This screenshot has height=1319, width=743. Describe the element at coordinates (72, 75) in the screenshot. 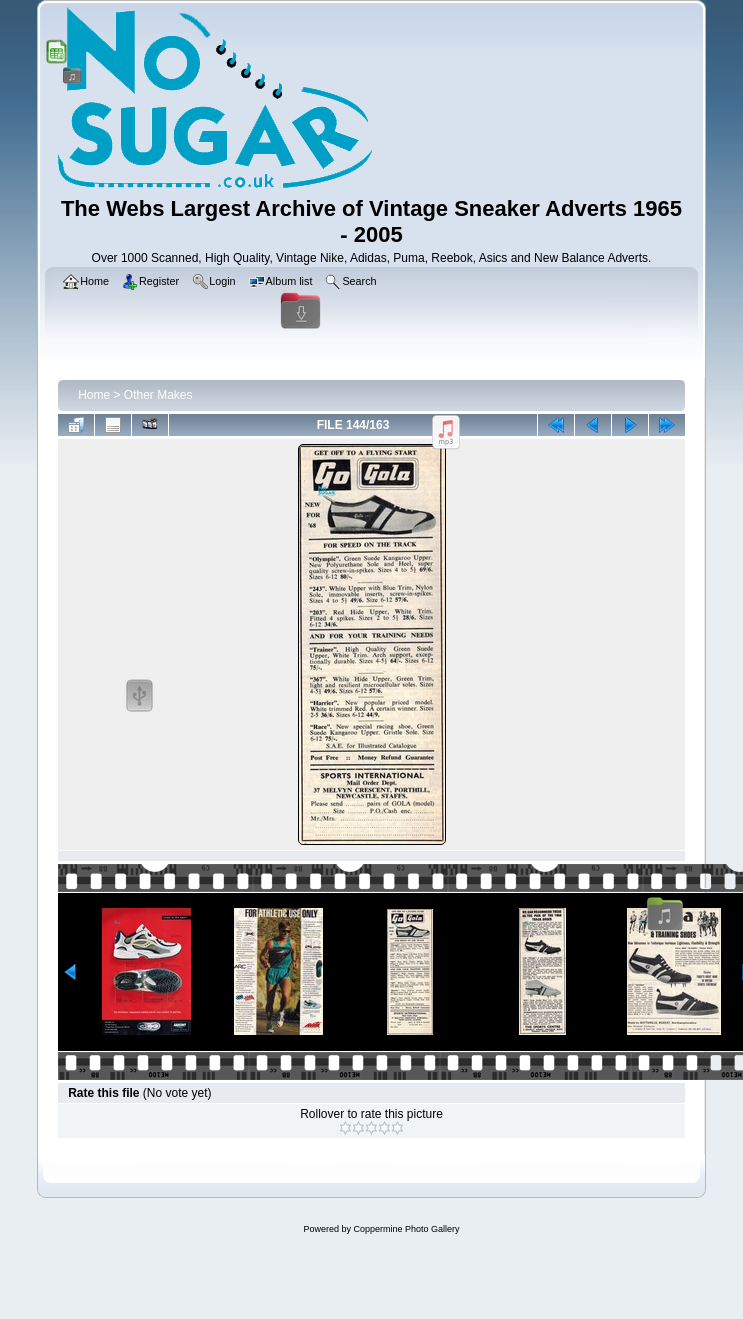

I see `open your music folder` at that location.